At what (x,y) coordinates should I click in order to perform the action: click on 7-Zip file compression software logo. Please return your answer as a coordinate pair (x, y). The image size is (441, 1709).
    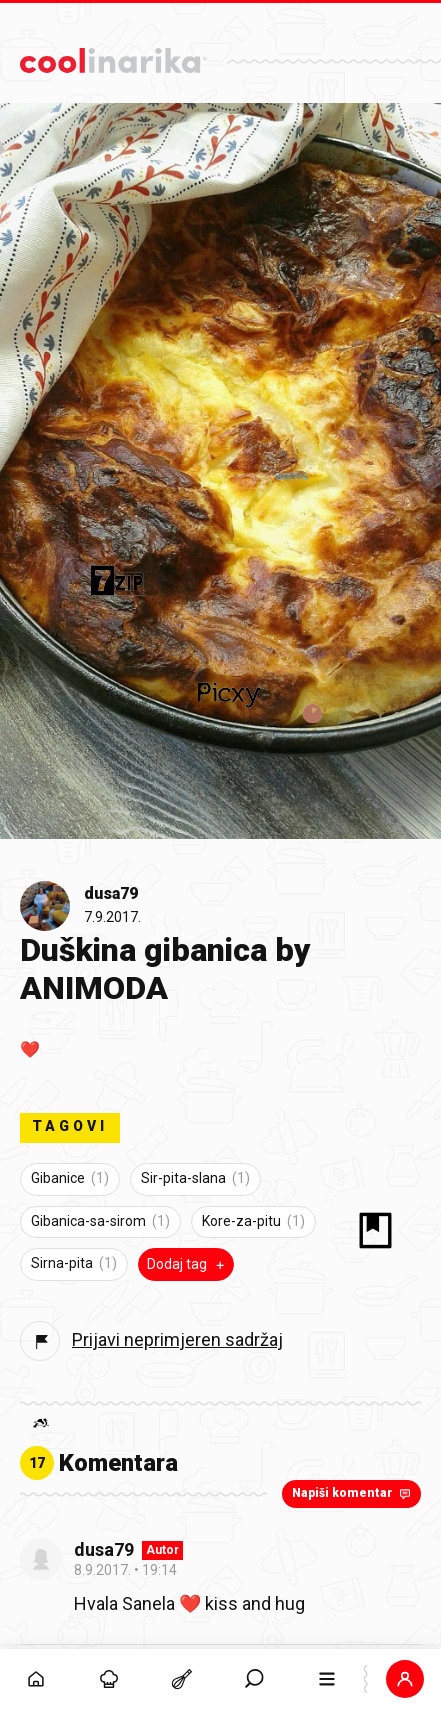
    Looking at the image, I should click on (117, 580).